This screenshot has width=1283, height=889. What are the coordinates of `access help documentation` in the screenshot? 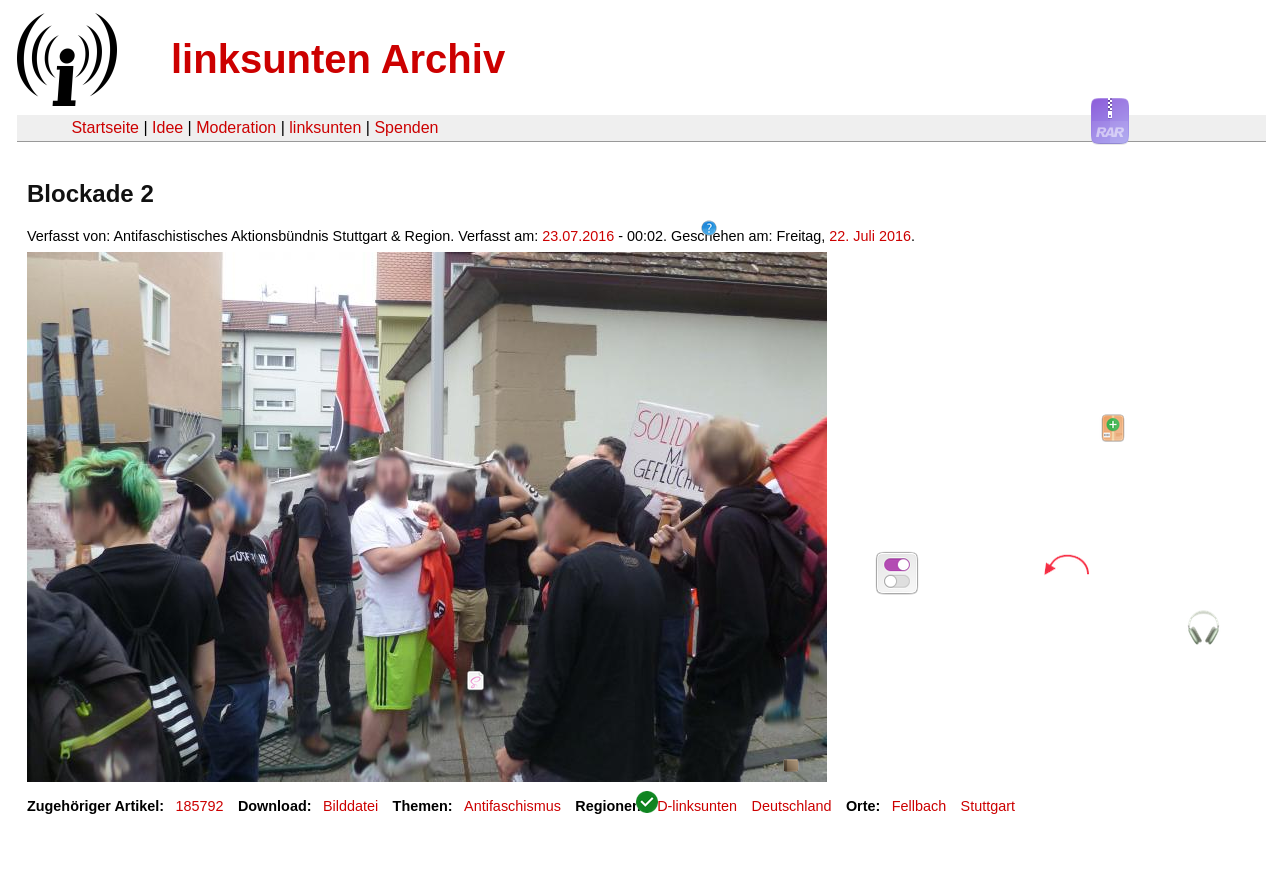 It's located at (709, 228).